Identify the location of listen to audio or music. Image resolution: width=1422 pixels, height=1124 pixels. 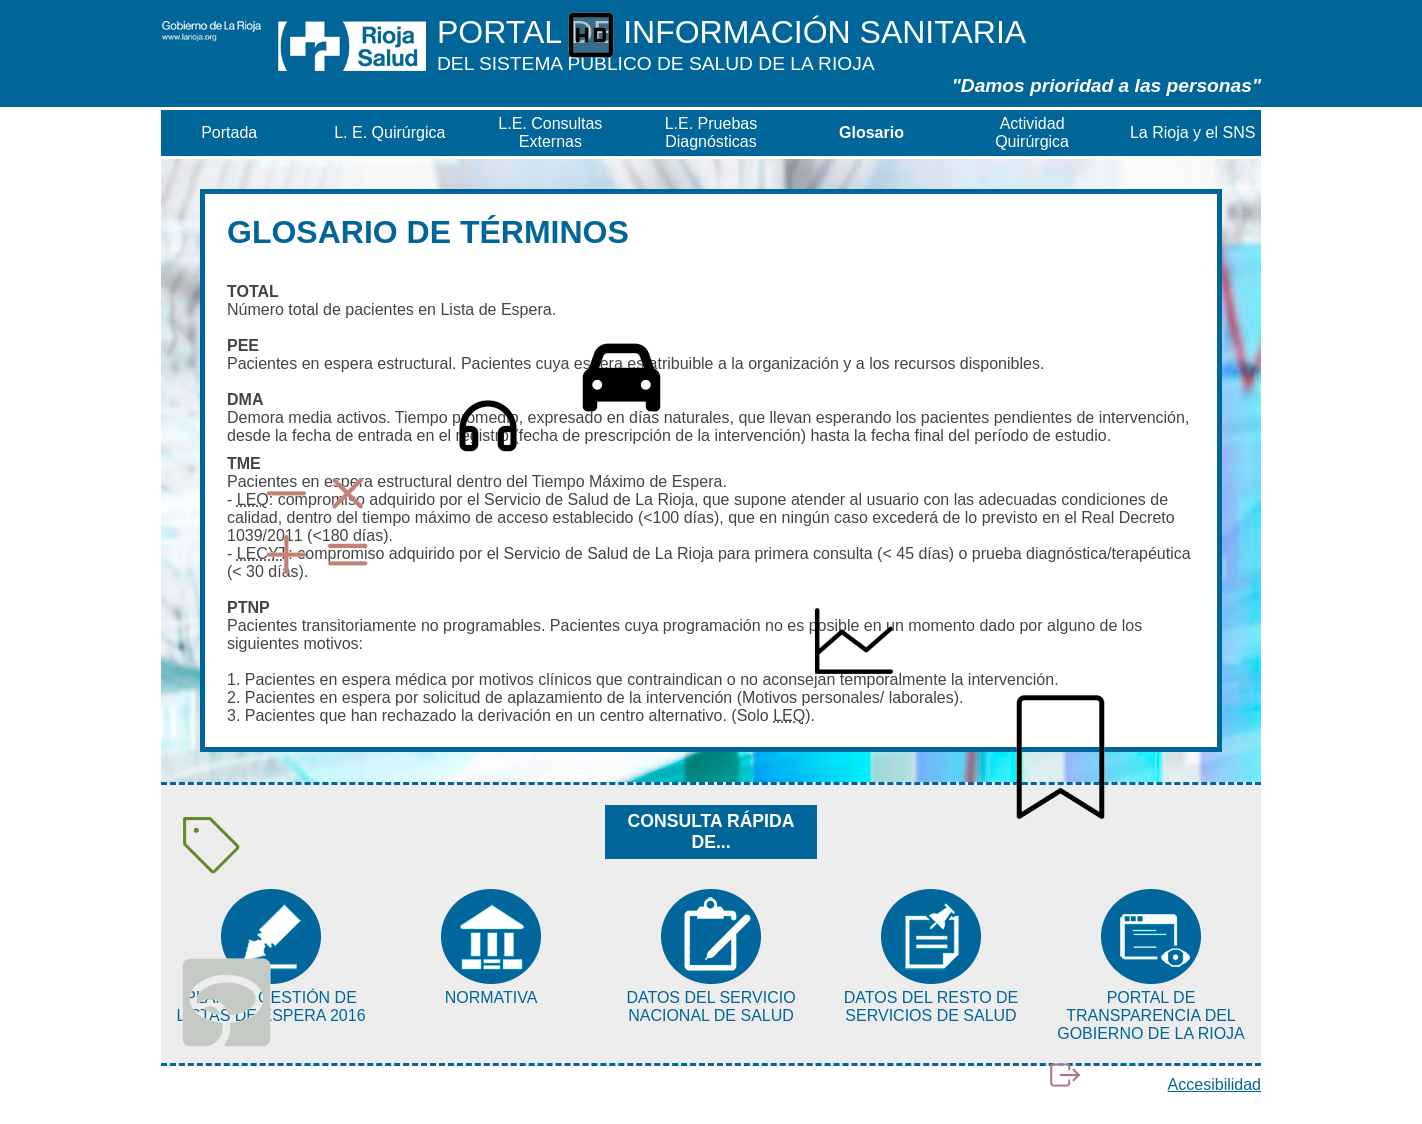
(488, 429).